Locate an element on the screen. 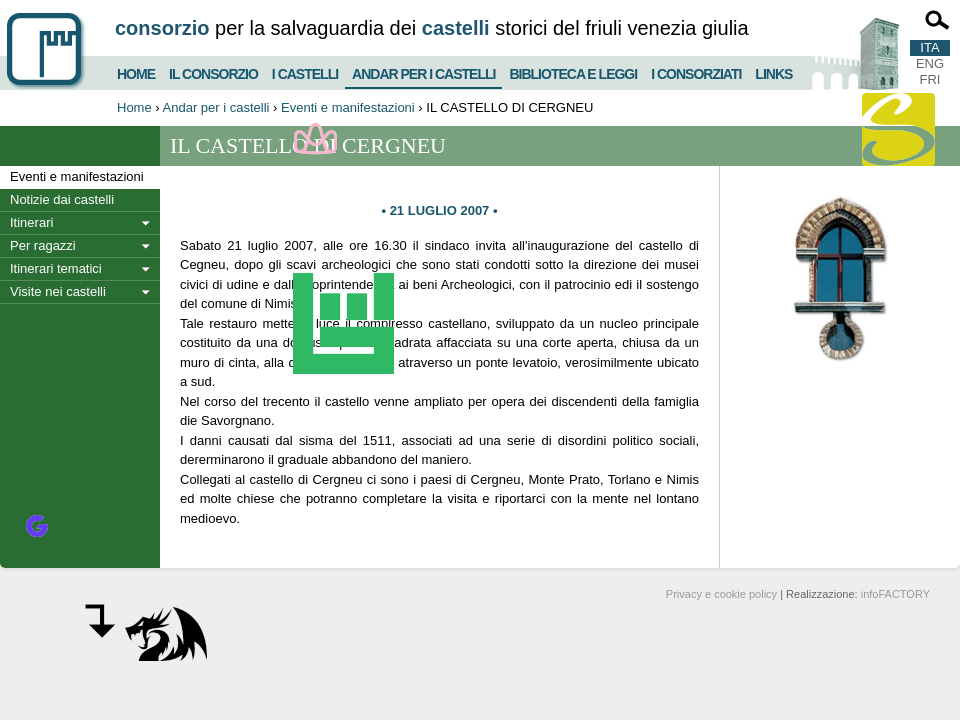  visit The Spriters Resource website is located at coordinates (898, 129).